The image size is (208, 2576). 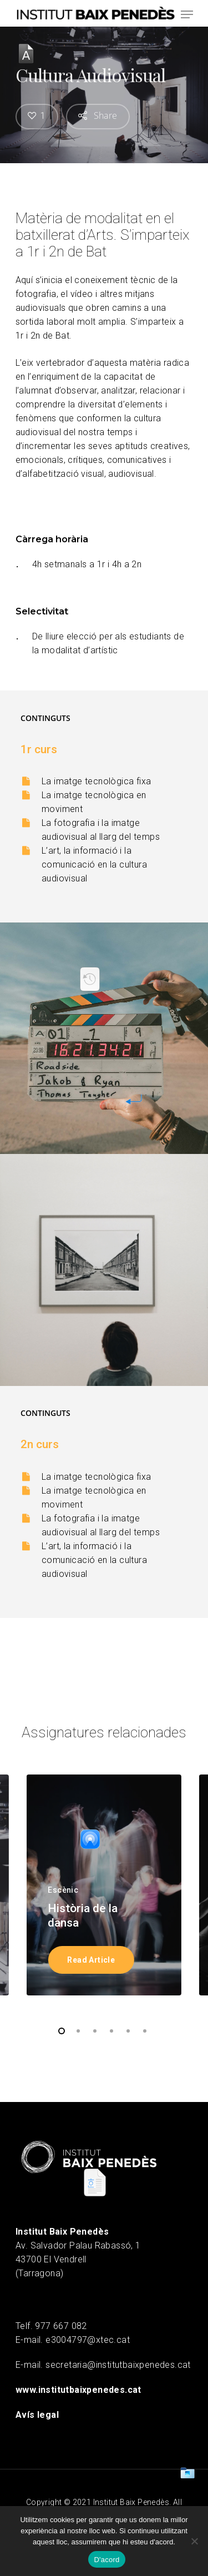 I want to click on reply to an email message, so click(x=133, y=1098).